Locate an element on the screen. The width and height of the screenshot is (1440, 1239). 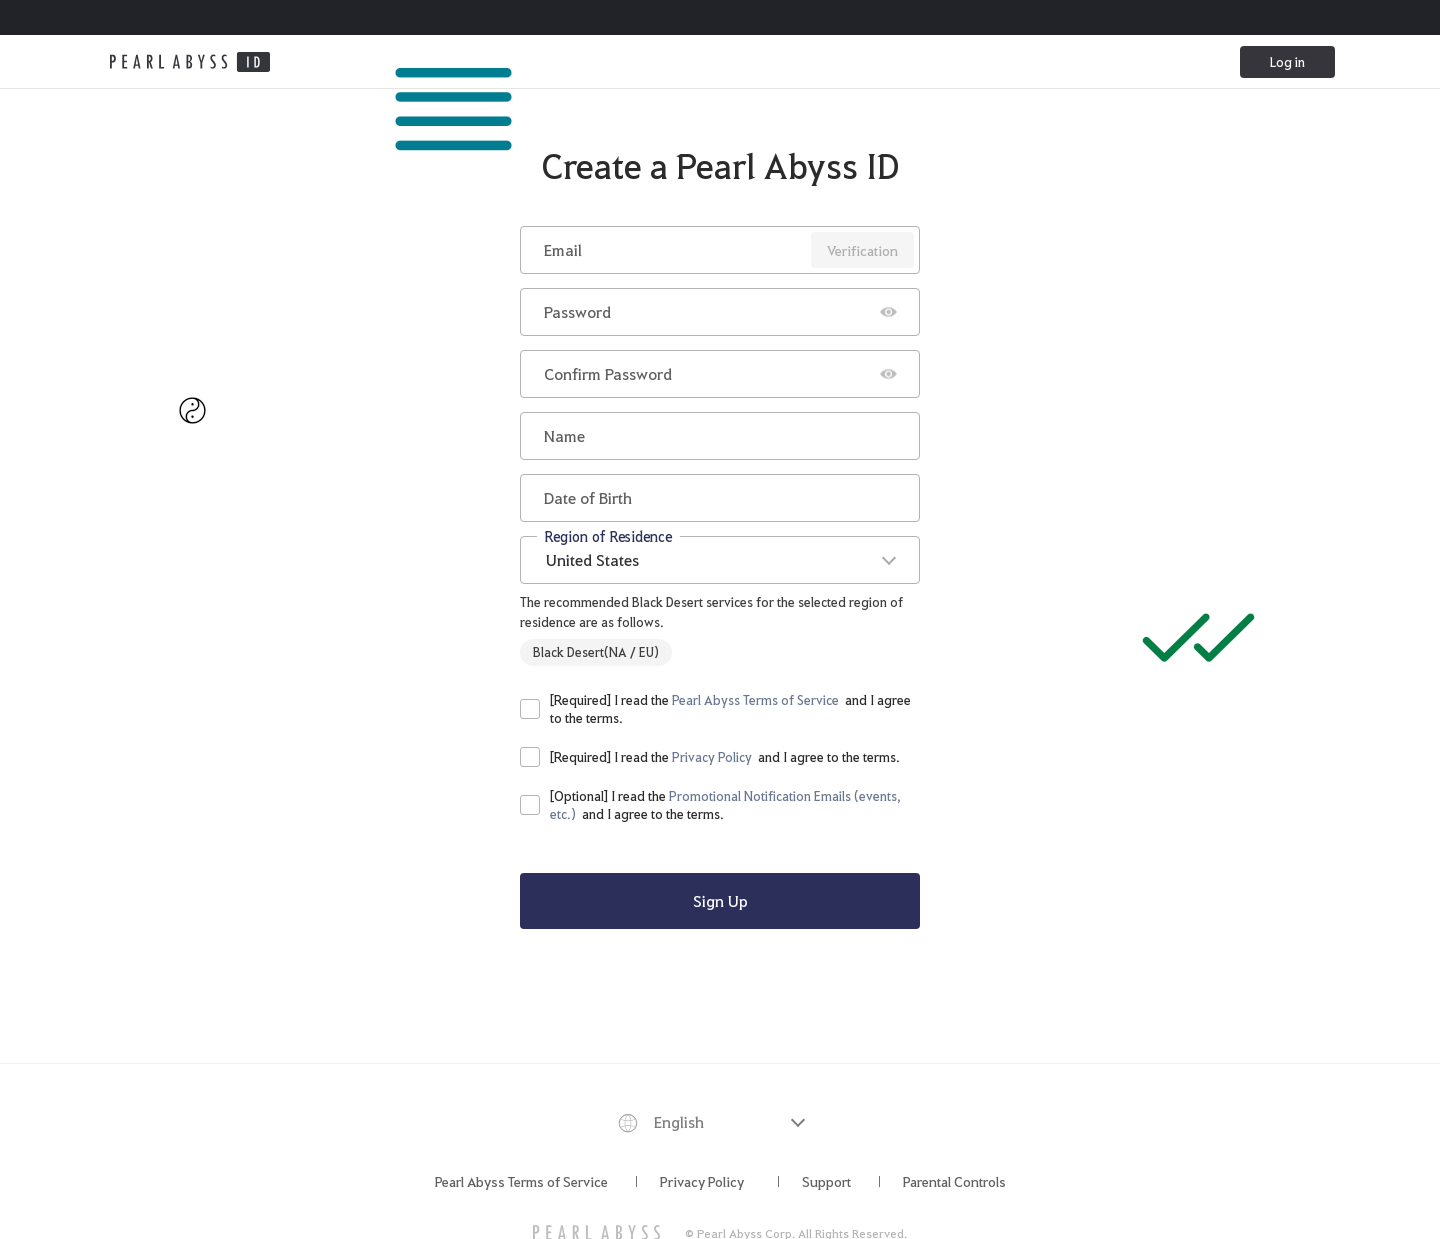
indicates multiple items completed or verified is located at coordinates (1198, 639).